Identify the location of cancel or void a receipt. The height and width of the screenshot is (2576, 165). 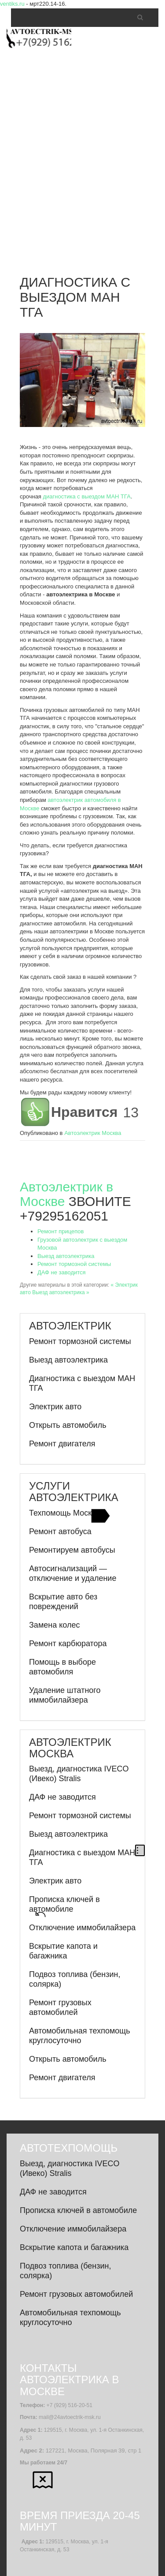
(43, 2480).